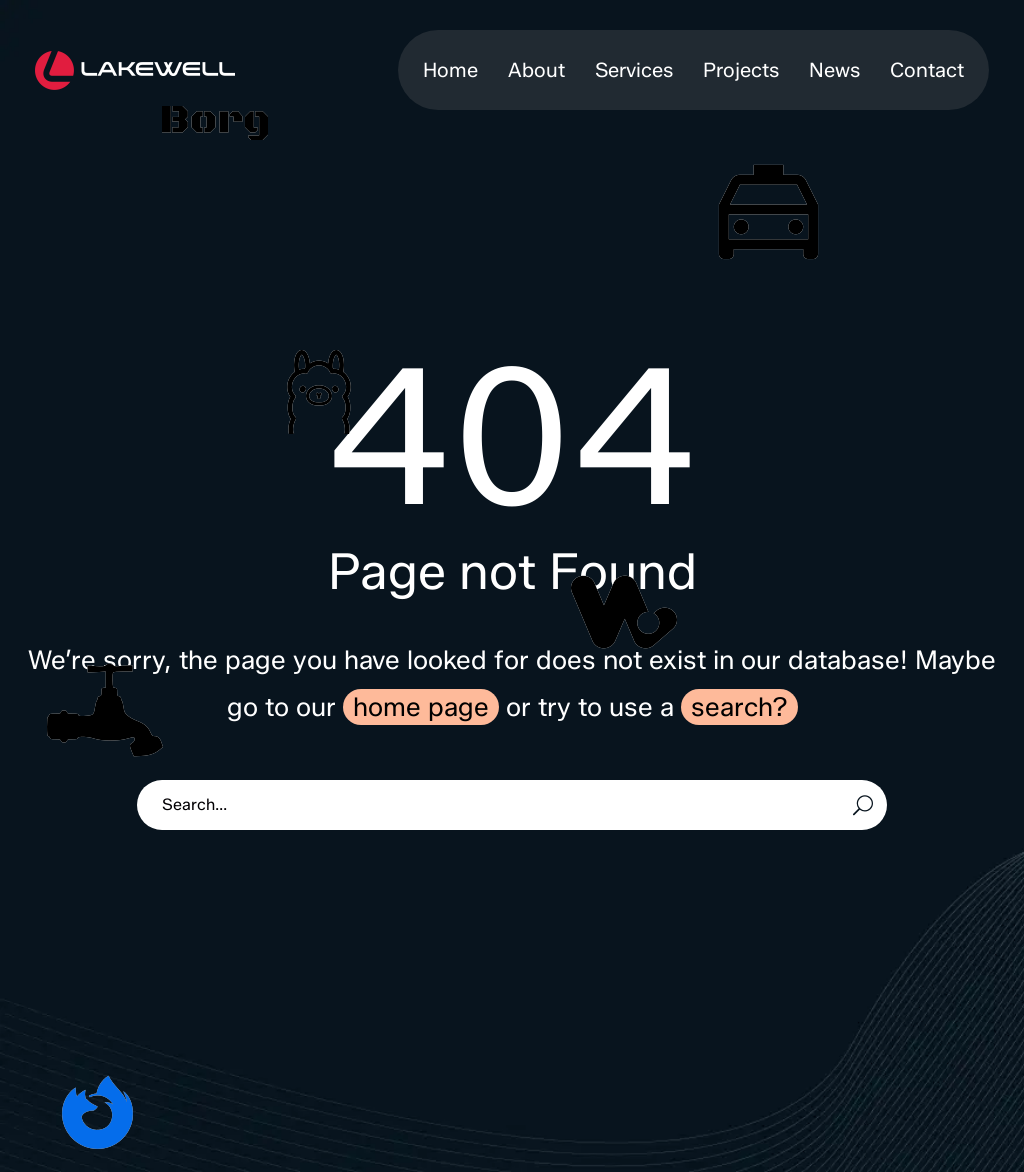  I want to click on open borgbackup application, so click(215, 123).